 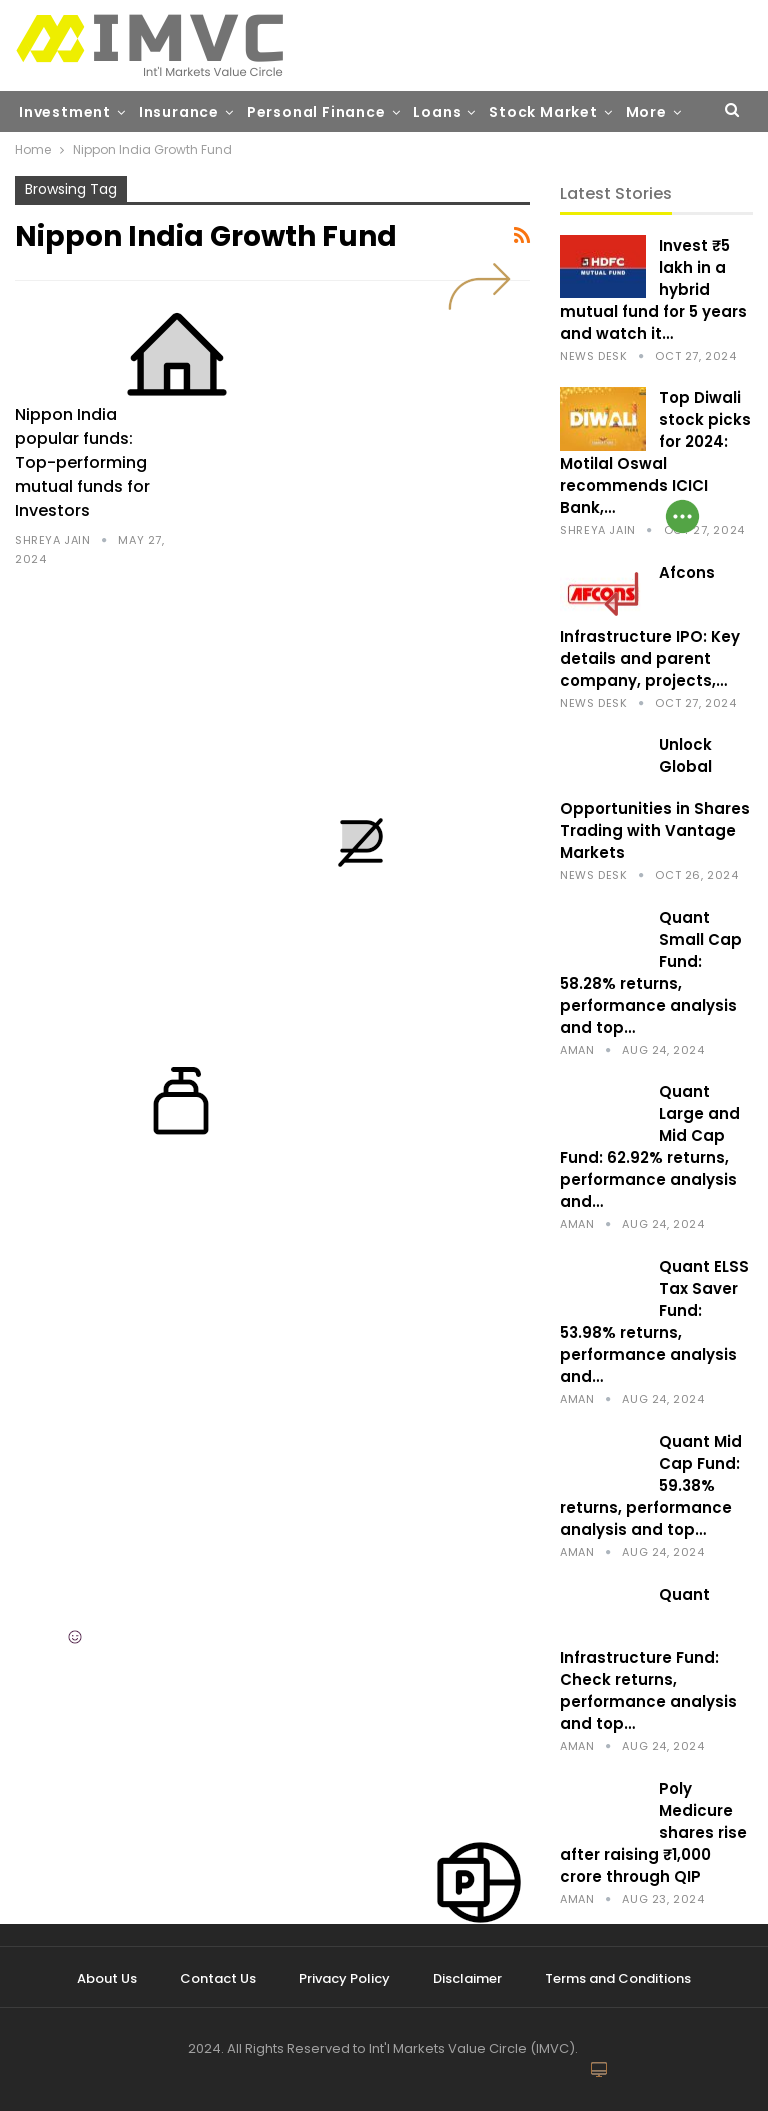 What do you see at coordinates (623, 594) in the screenshot?
I see `return to previous line or entry` at bounding box center [623, 594].